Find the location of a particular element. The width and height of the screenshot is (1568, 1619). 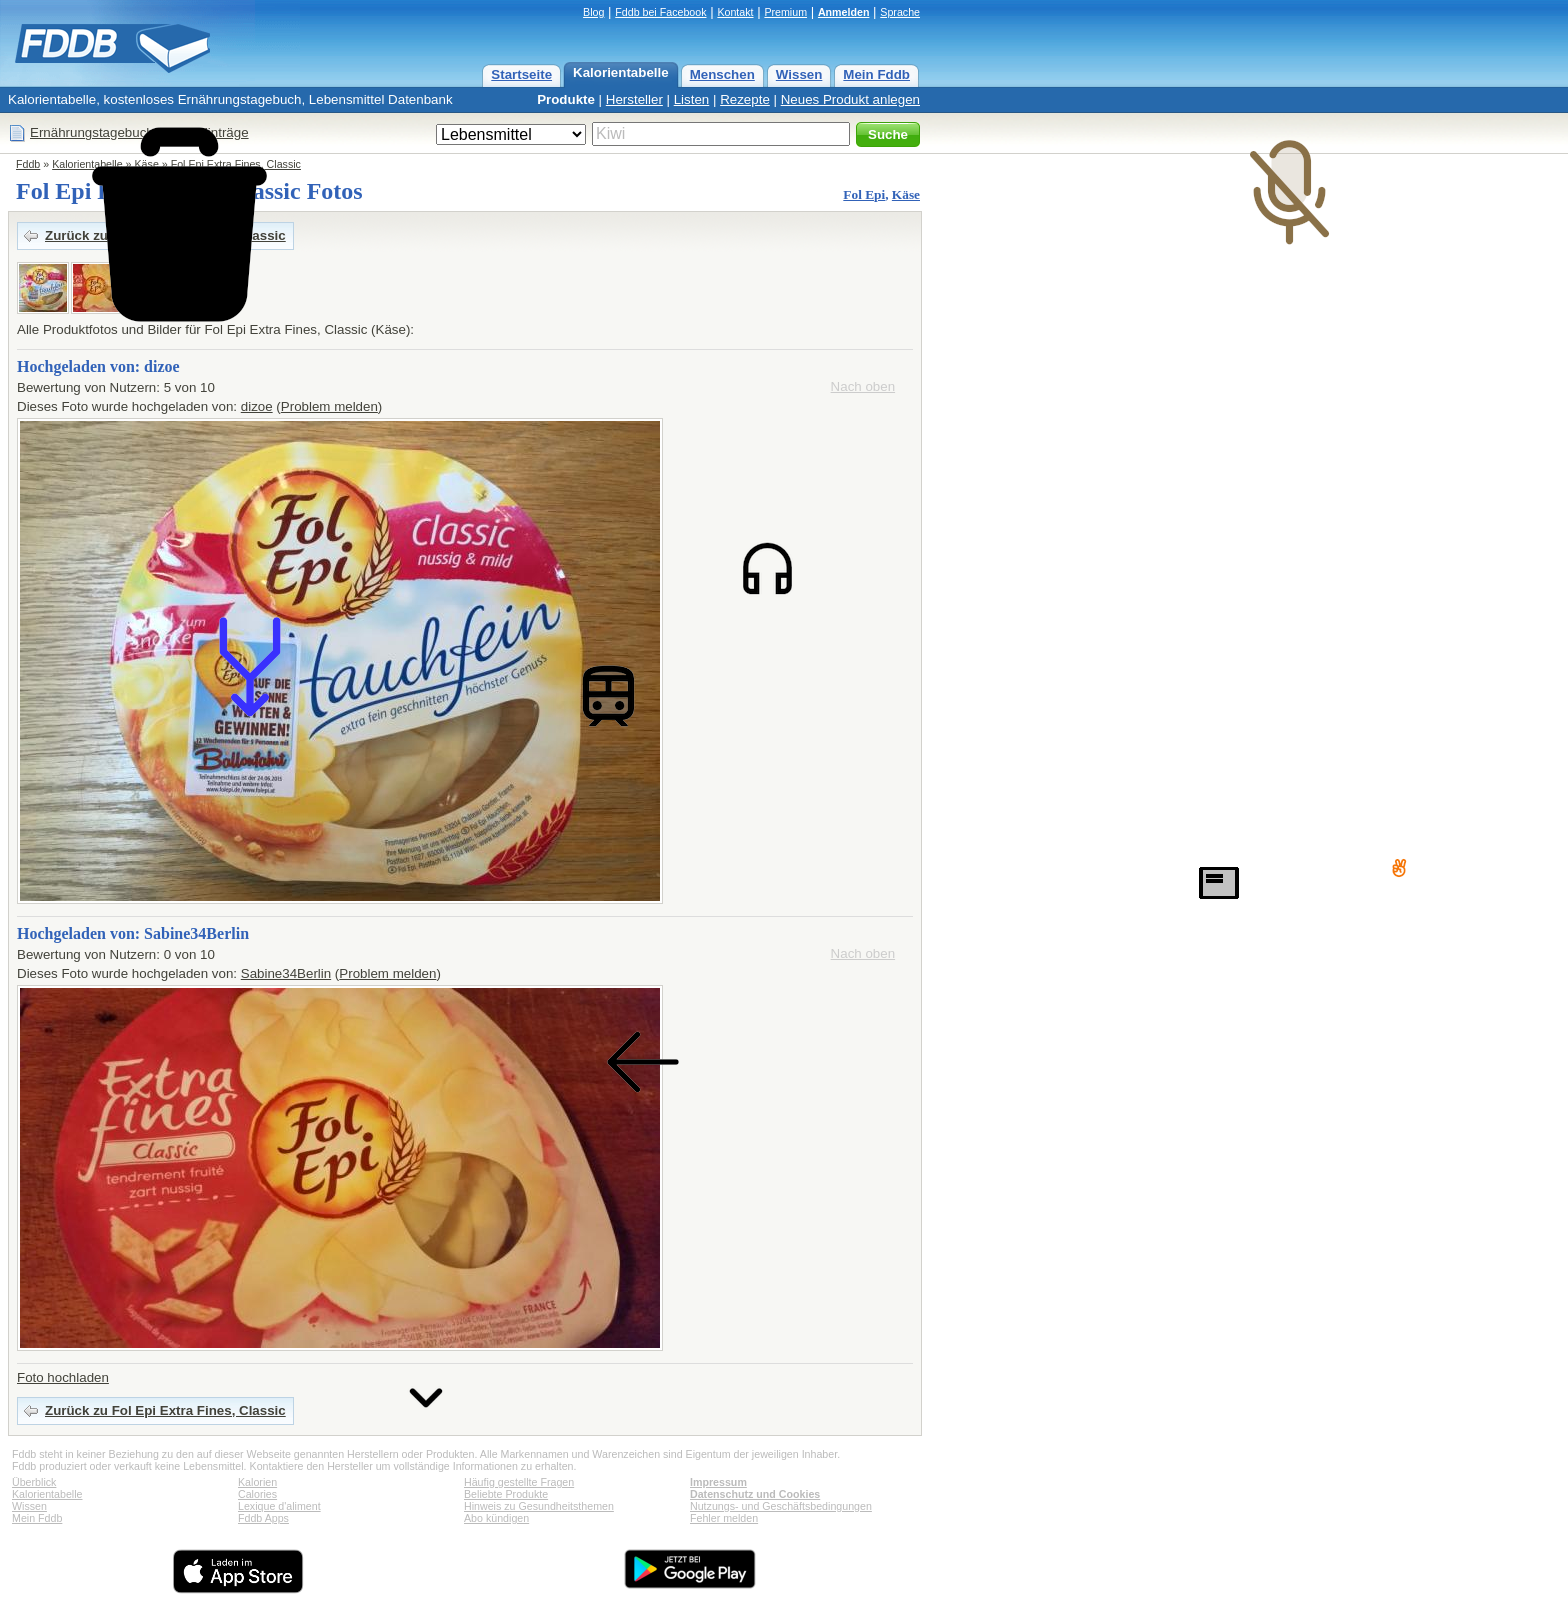

delete selected item is located at coordinates (179, 224).